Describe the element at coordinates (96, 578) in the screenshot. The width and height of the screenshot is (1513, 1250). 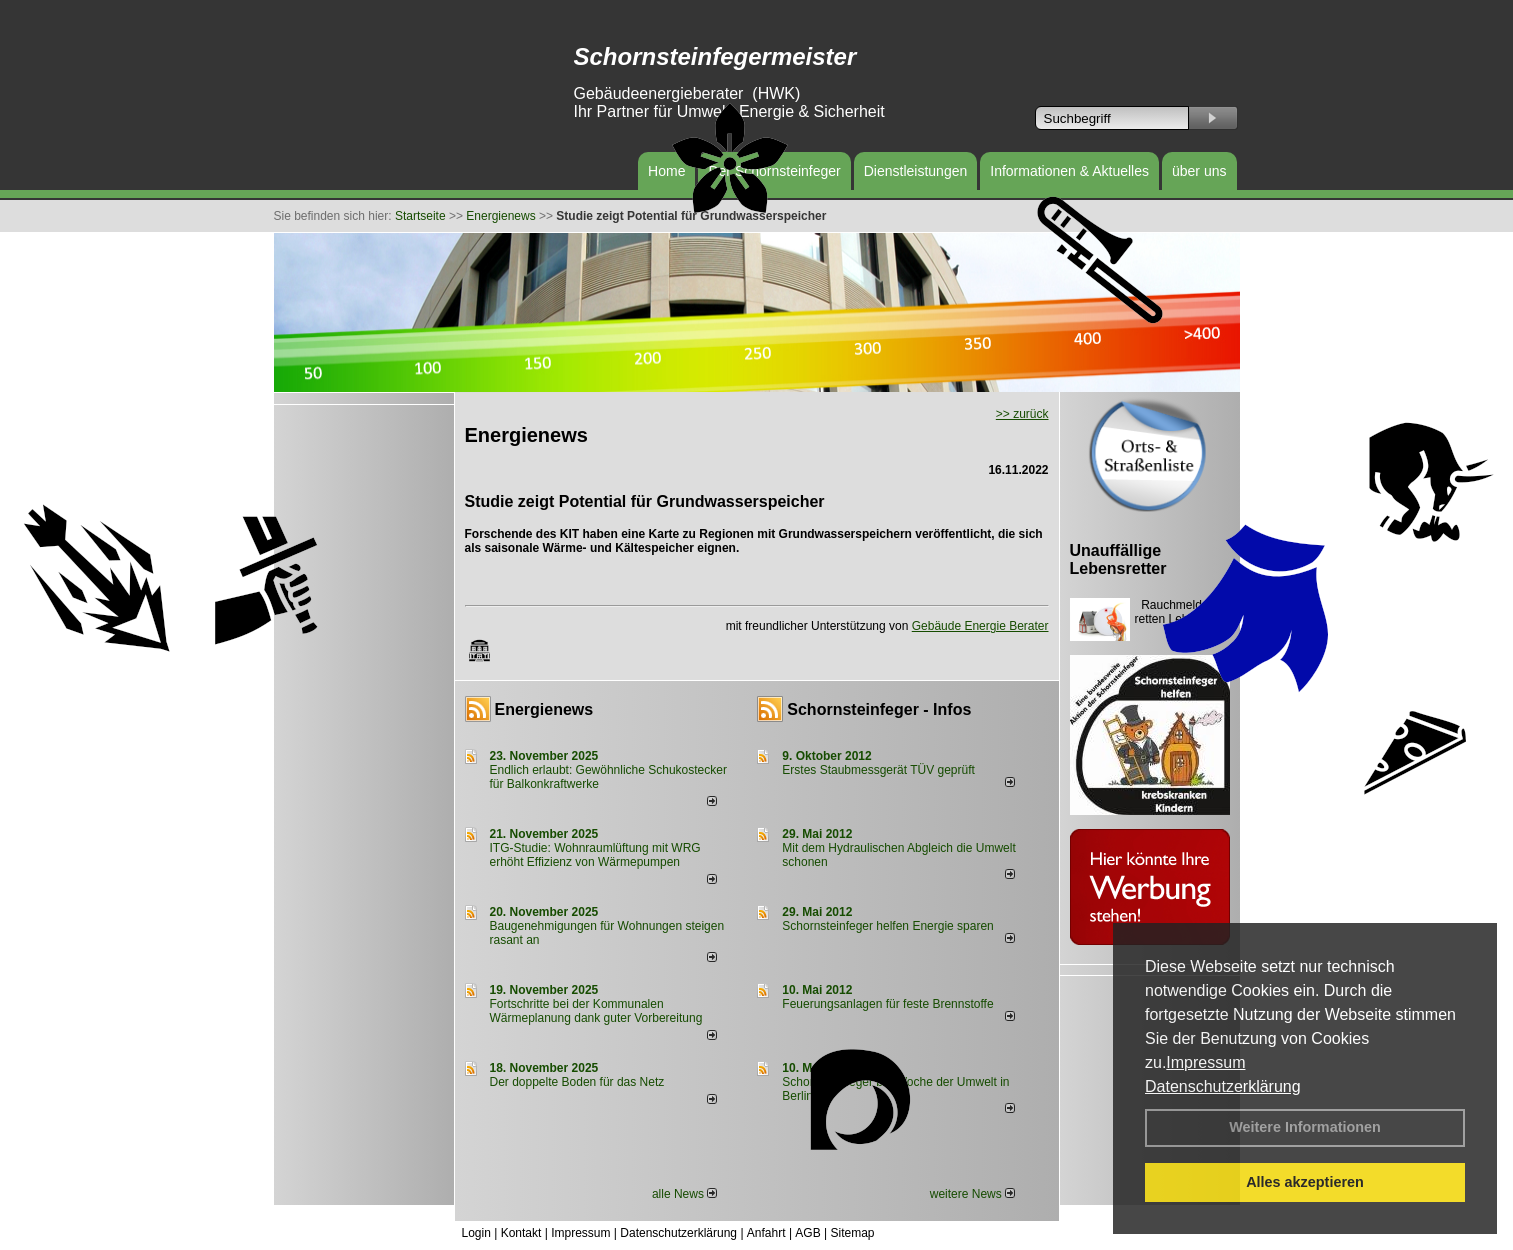
I see `indicates a power attack or special ability in a game` at that location.